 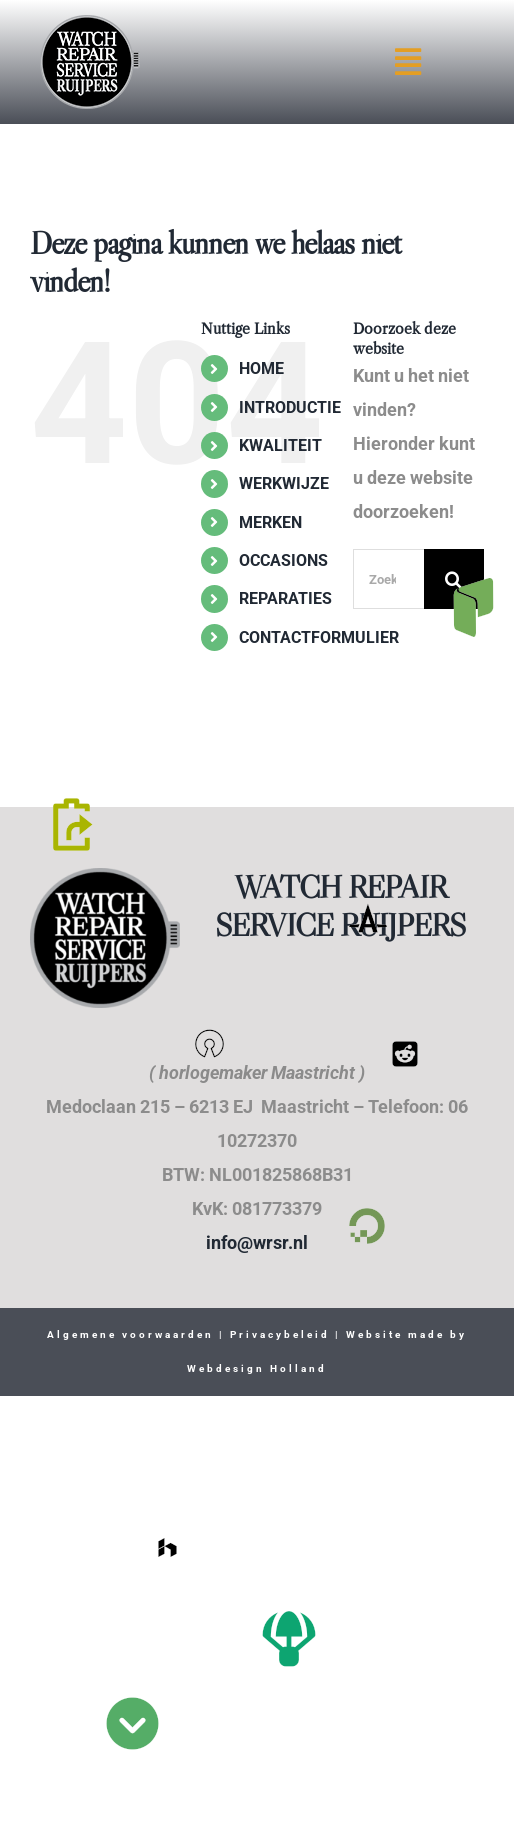 What do you see at coordinates (289, 1640) in the screenshot?
I see `request an airdrop or supply delivery` at bounding box center [289, 1640].